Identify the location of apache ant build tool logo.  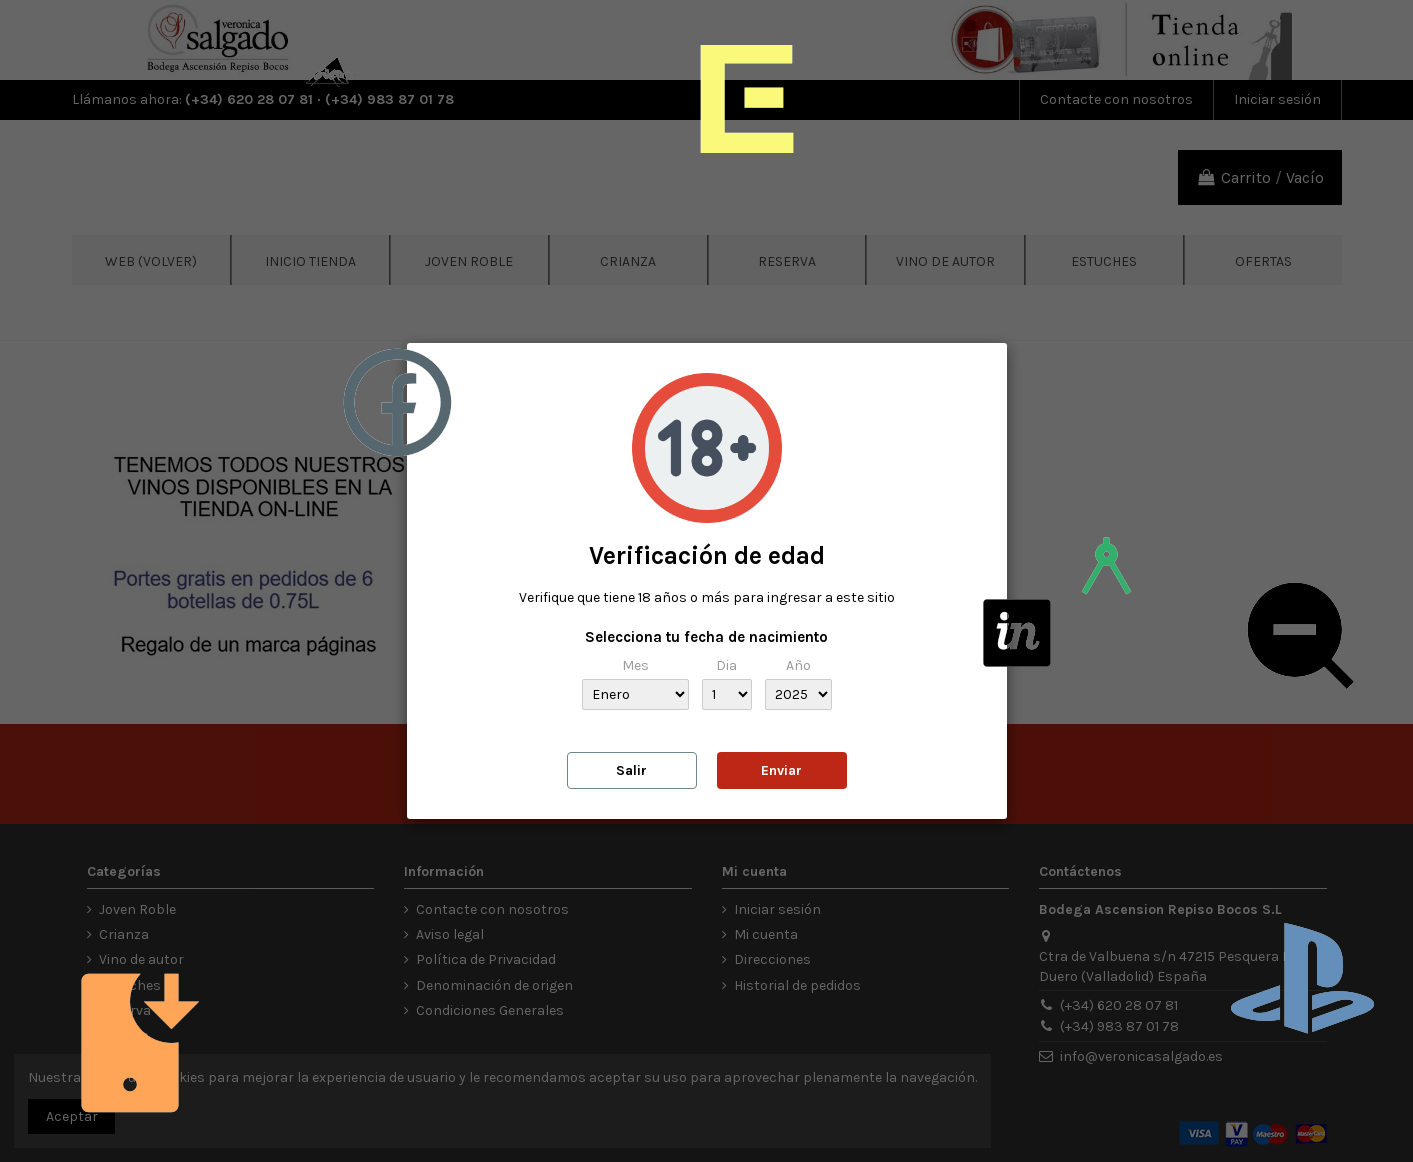
(331, 72).